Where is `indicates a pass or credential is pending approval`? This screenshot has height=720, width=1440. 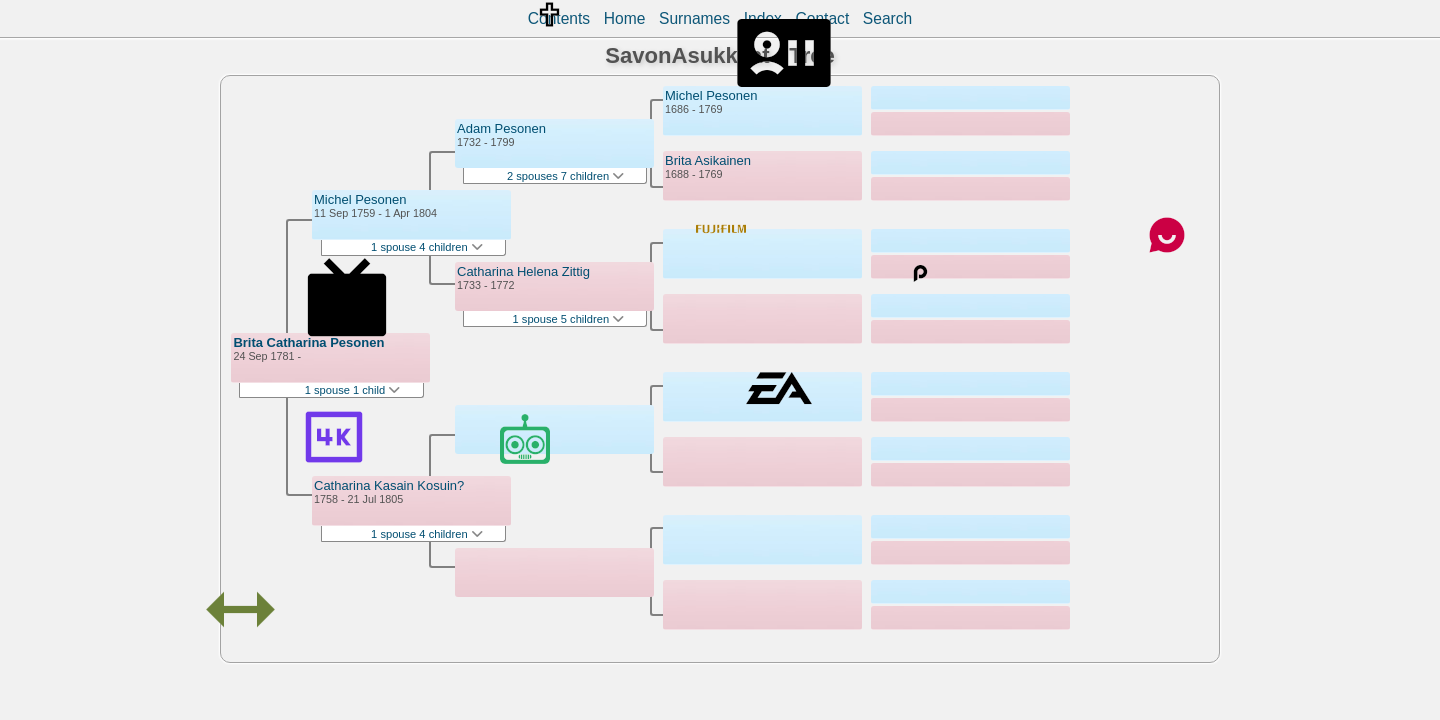
indicates a pass or credential is pending approval is located at coordinates (784, 53).